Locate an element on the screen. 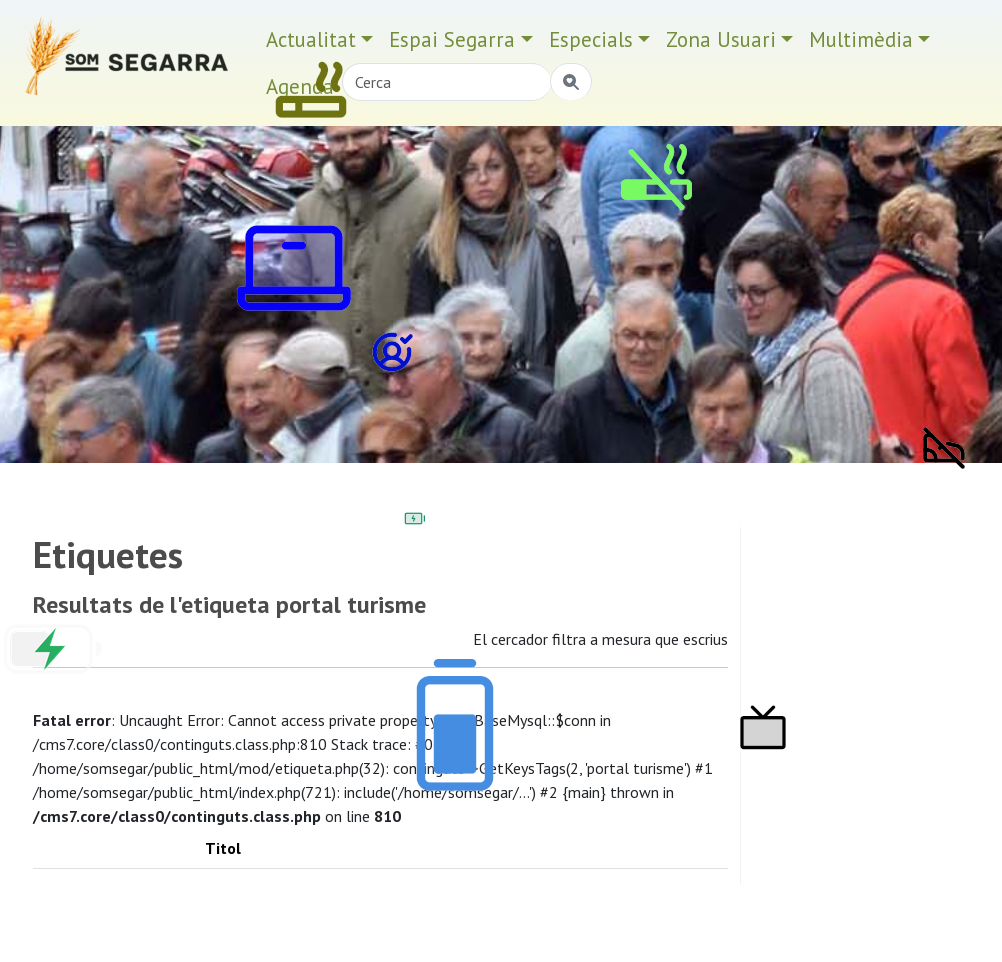 This screenshot has width=1002, height=962. battery at 50% and currently charging is located at coordinates (53, 649).